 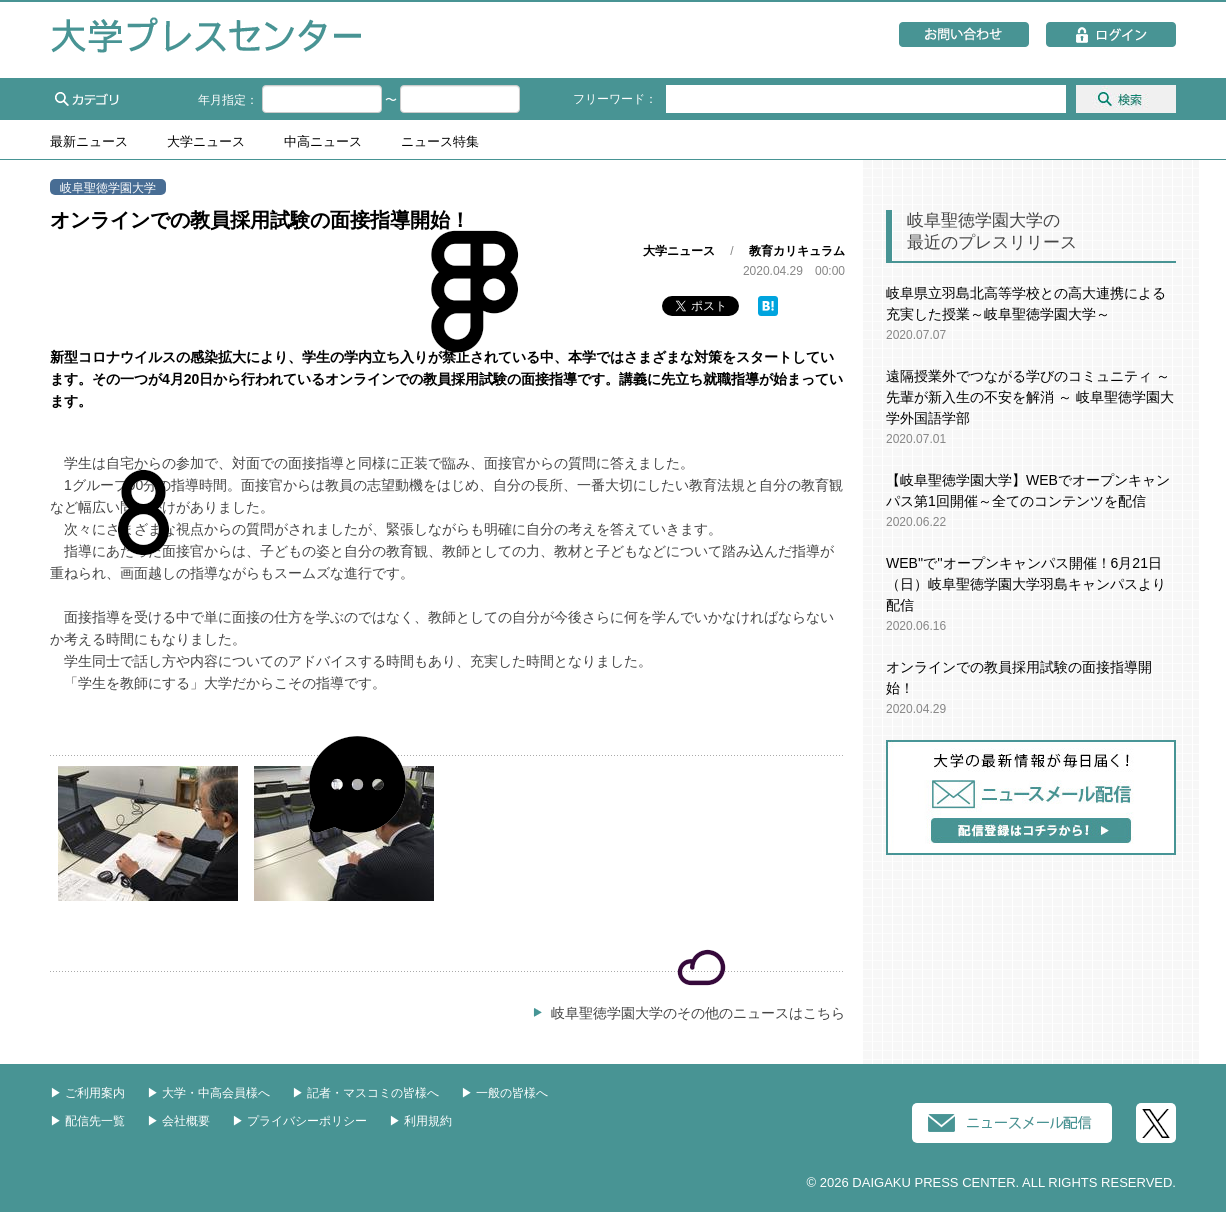 What do you see at coordinates (357, 784) in the screenshot?
I see `open chat or messaging` at bounding box center [357, 784].